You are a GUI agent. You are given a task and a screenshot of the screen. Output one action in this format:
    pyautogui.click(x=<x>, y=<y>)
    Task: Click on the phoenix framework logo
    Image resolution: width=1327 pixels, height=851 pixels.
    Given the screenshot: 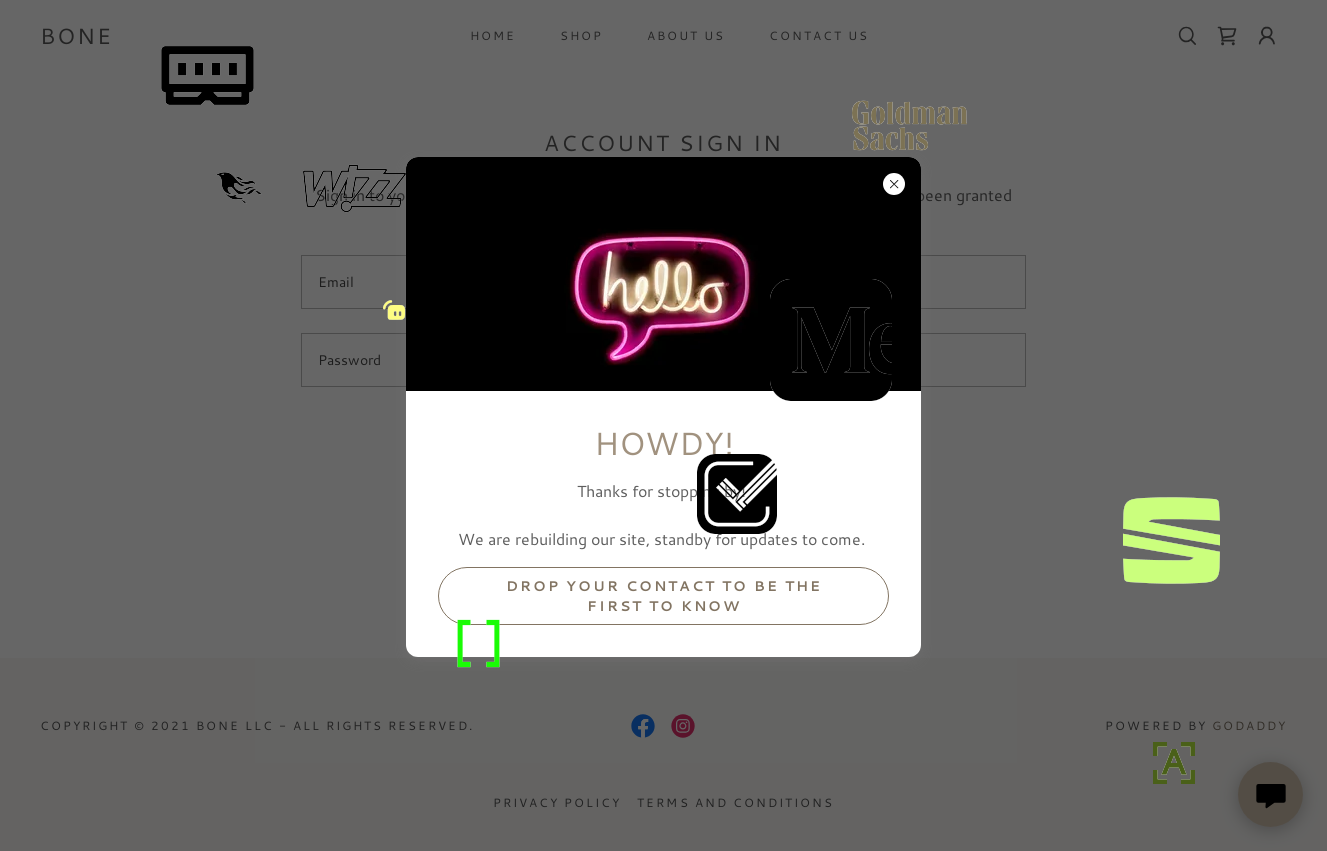 What is the action you would take?
    pyautogui.click(x=239, y=188)
    